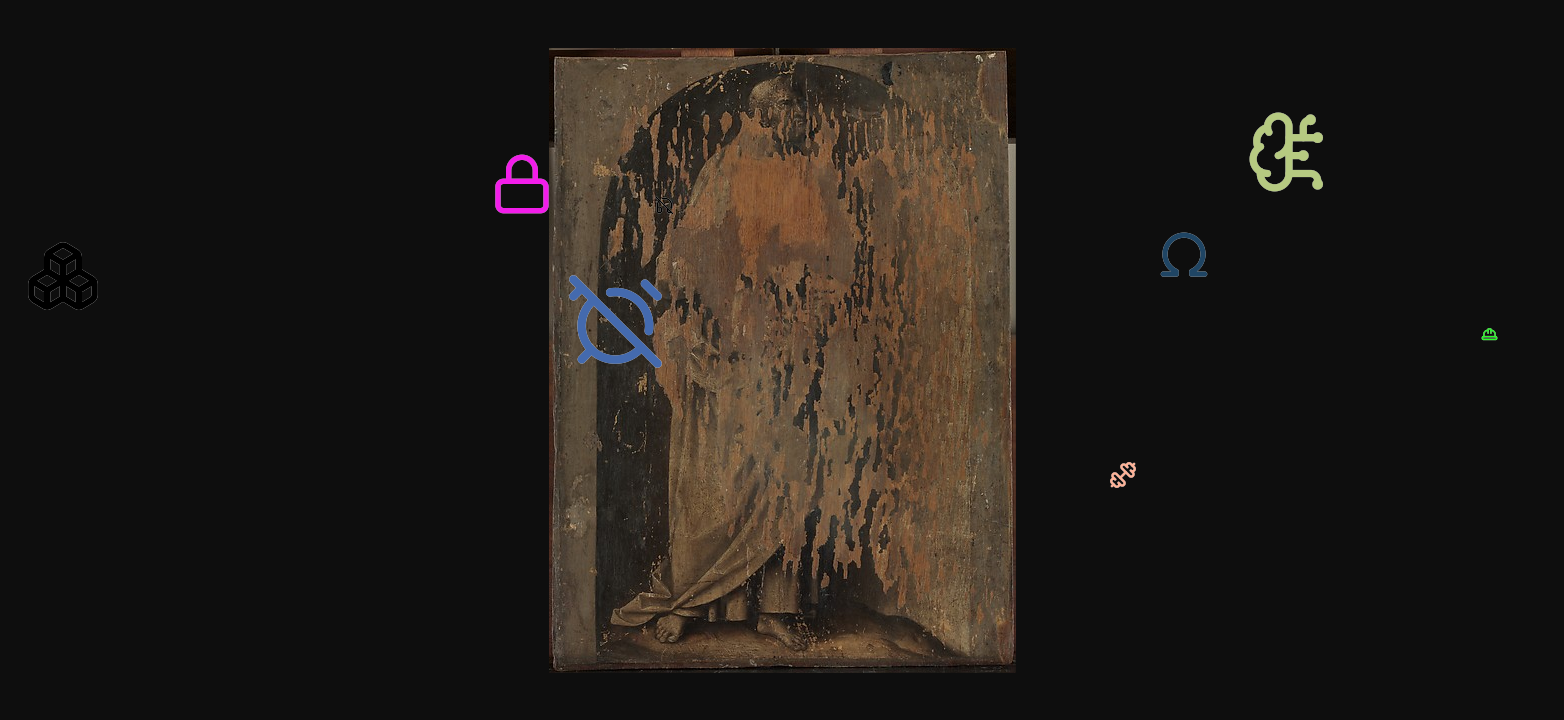 The width and height of the screenshot is (1564, 720). Describe the element at coordinates (1123, 475) in the screenshot. I see `access fitness or workout features` at that location.